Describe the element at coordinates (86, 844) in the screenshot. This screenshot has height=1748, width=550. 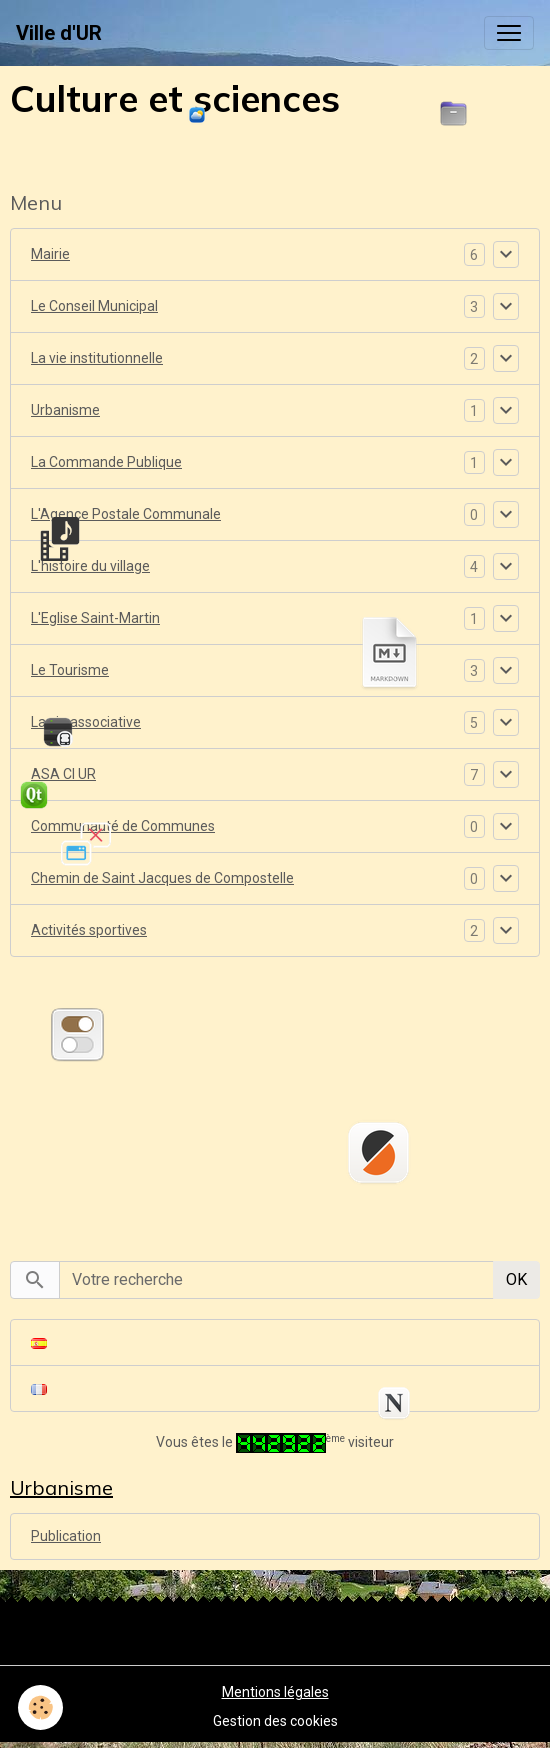
I see `close or shut down display` at that location.